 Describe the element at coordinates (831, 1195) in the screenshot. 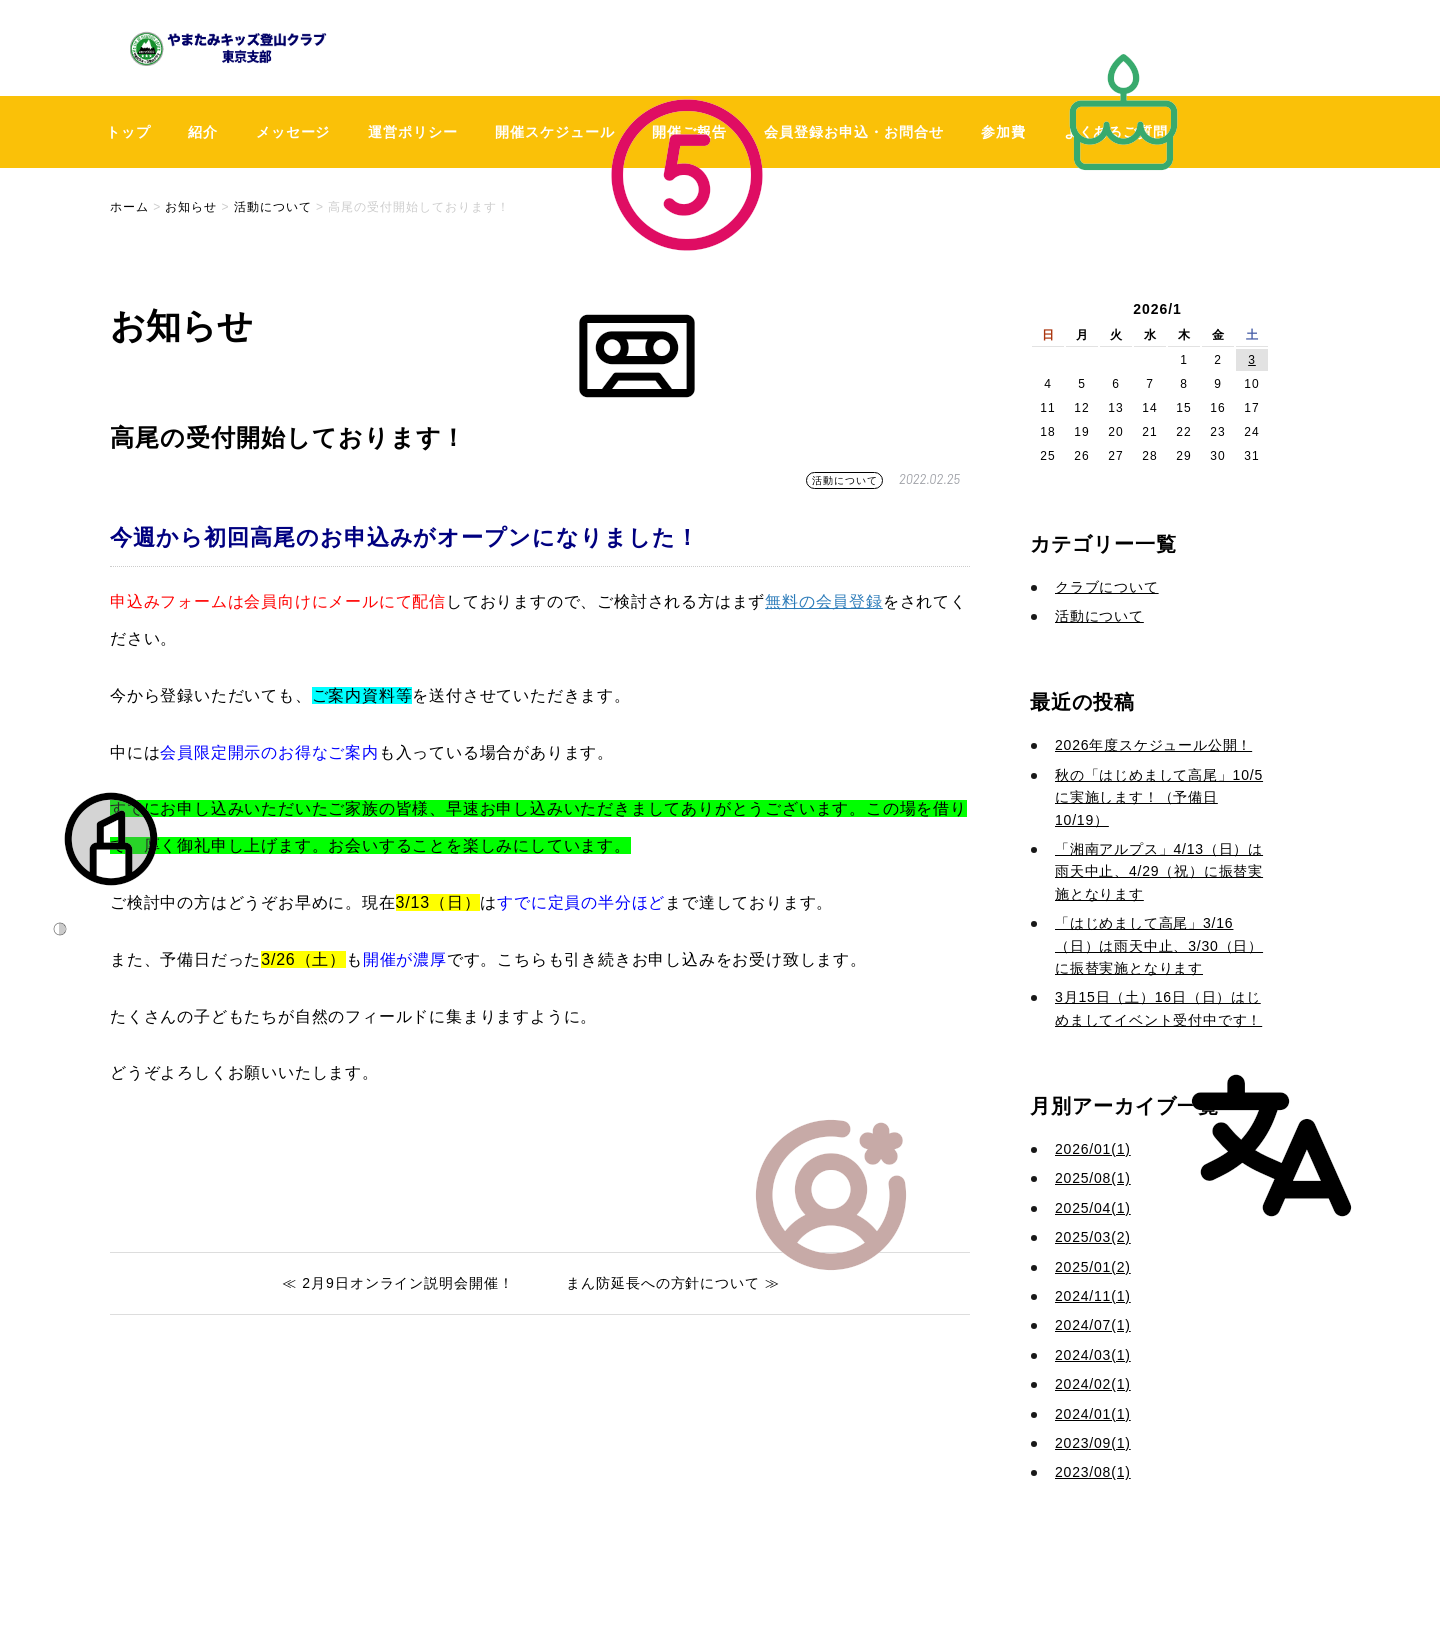

I see `access user profile settings` at that location.